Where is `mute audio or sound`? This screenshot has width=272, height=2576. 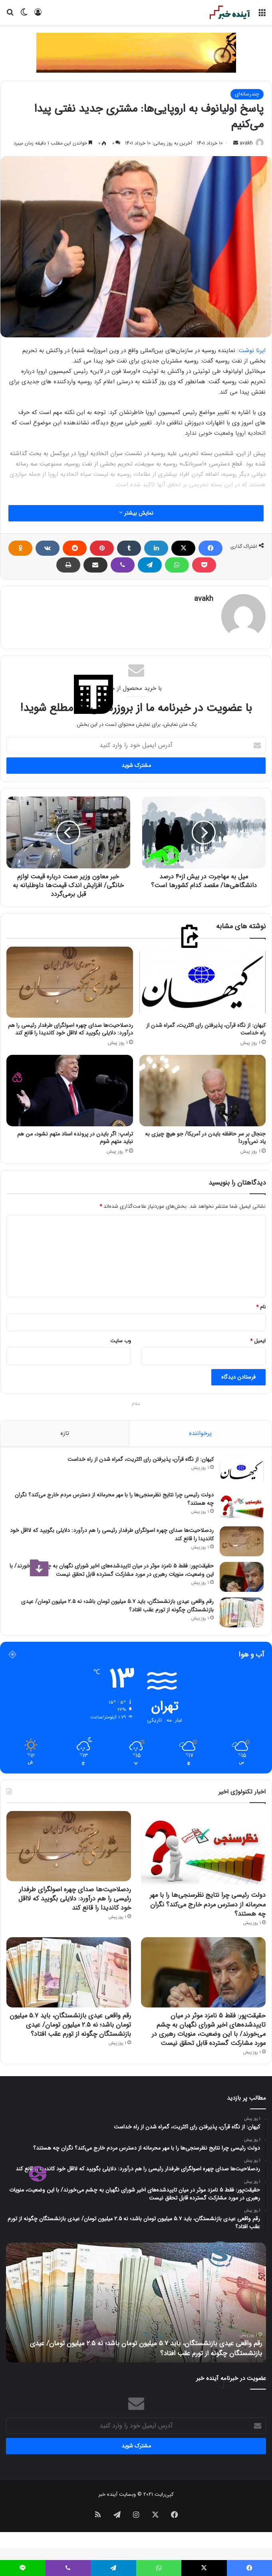 mute audio or sound is located at coordinates (223, 2384).